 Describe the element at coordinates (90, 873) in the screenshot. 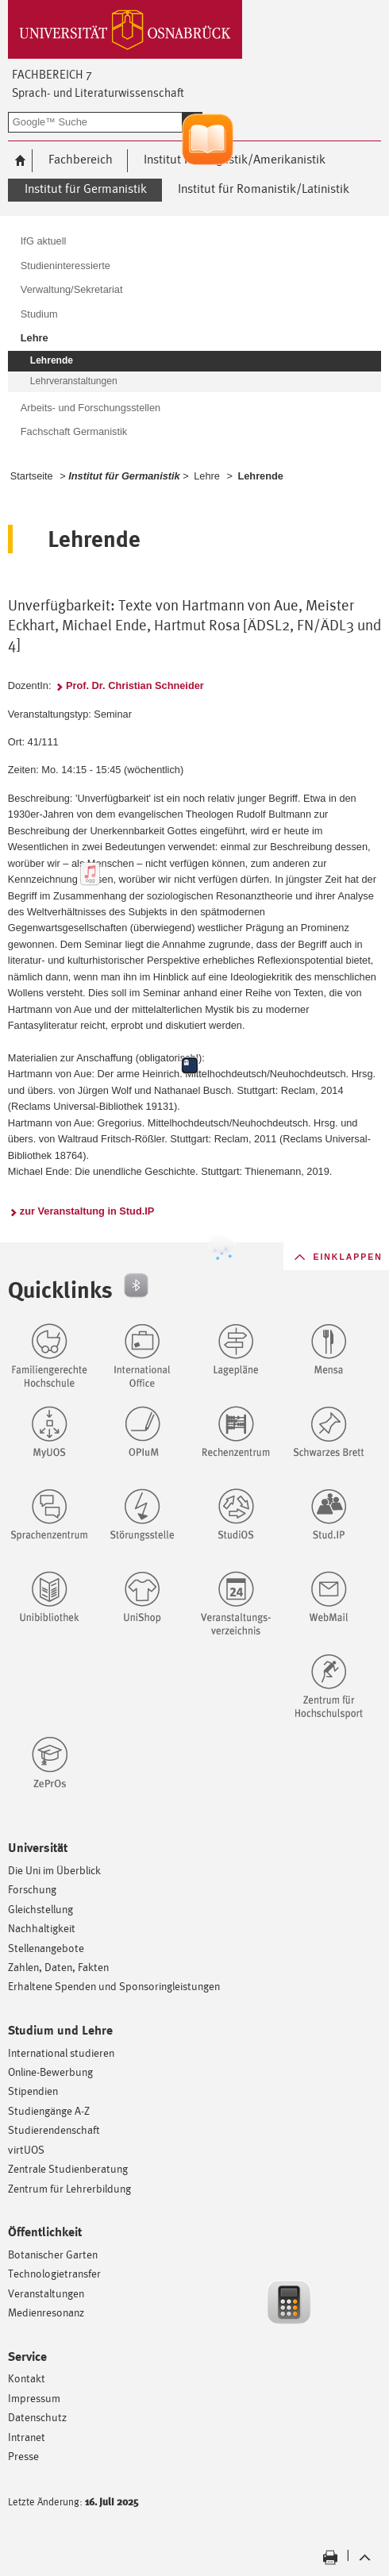

I see `an ogg vorbis audio file` at that location.